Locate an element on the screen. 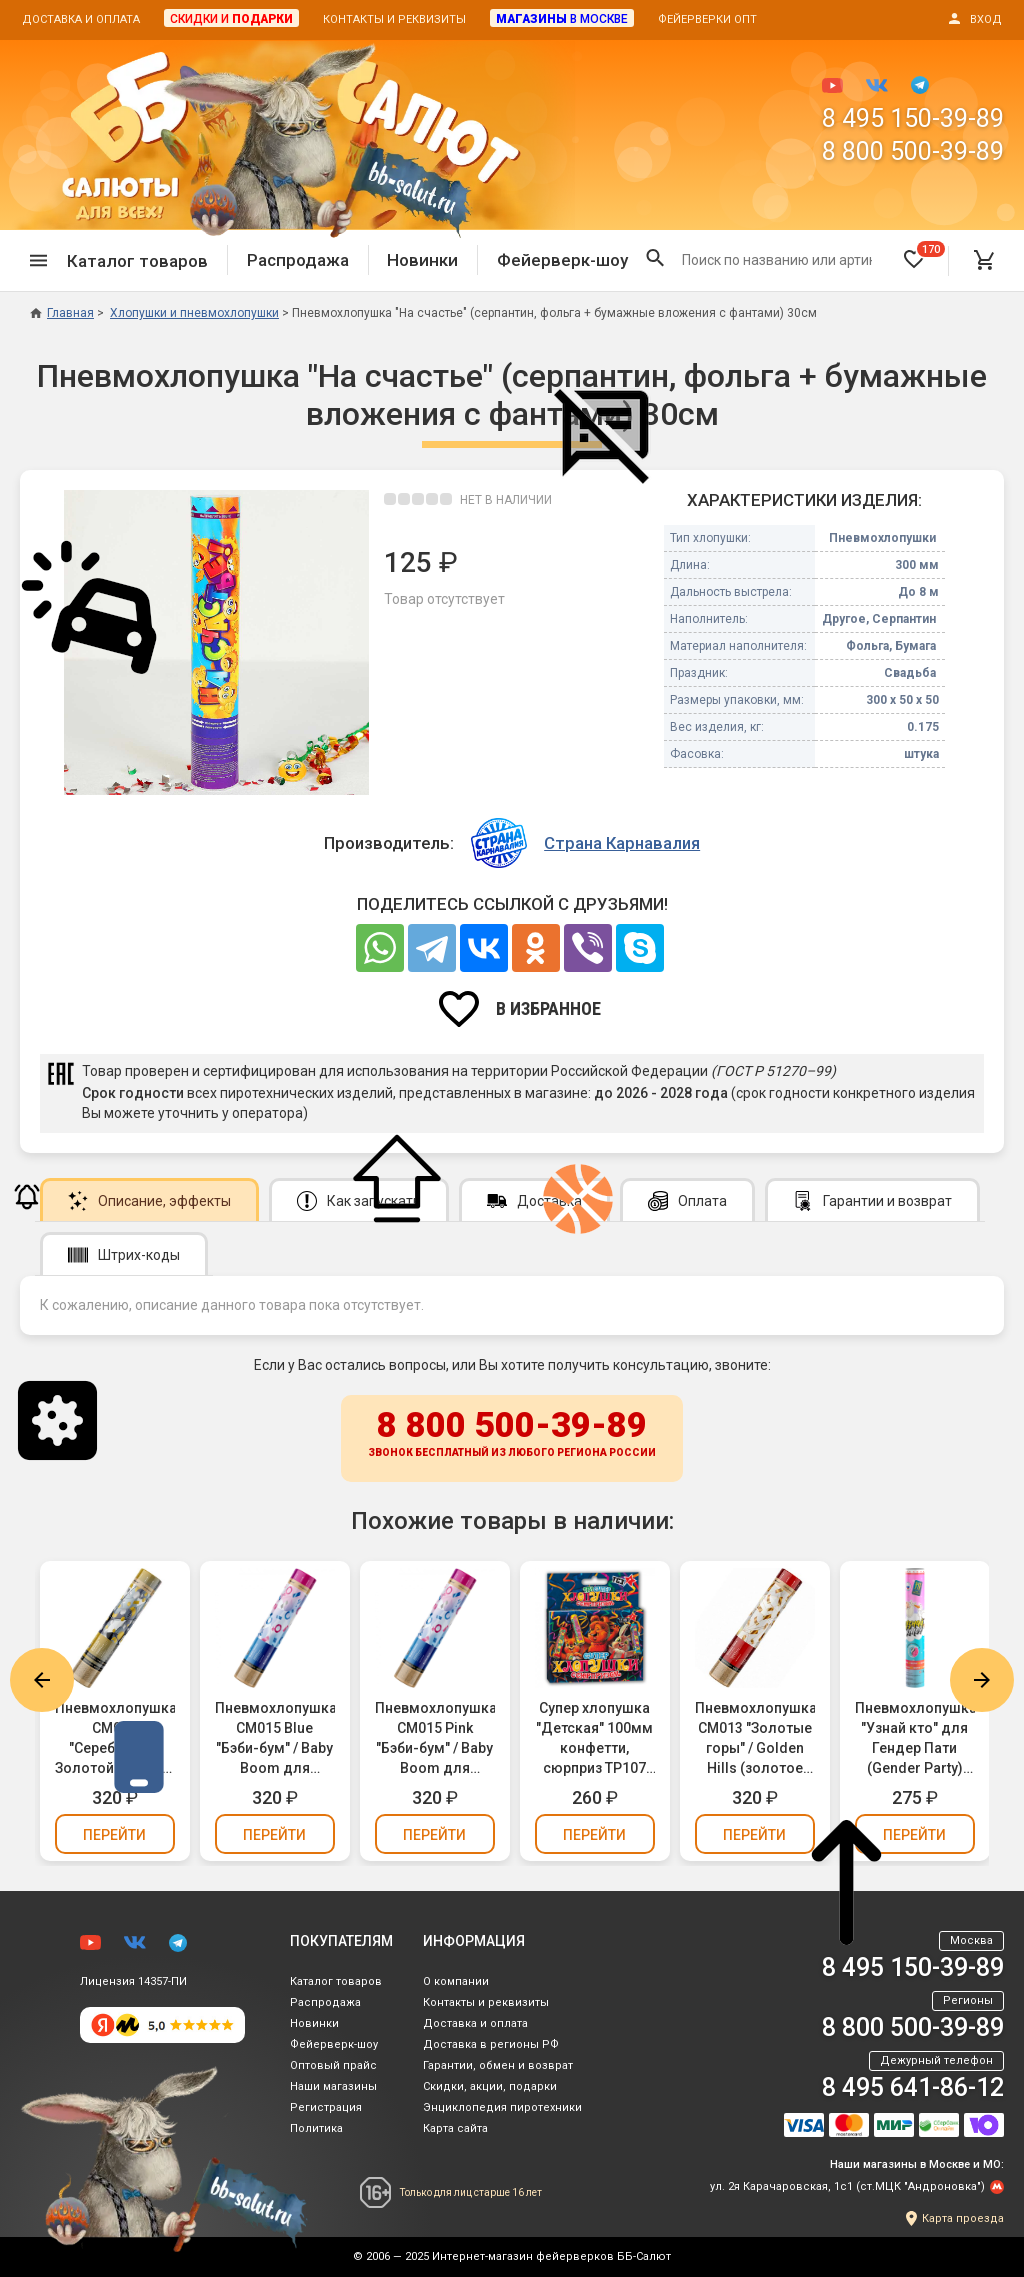 The image size is (1024, 2277). mute or disable speaker notes is located at coordinates (605, 433).